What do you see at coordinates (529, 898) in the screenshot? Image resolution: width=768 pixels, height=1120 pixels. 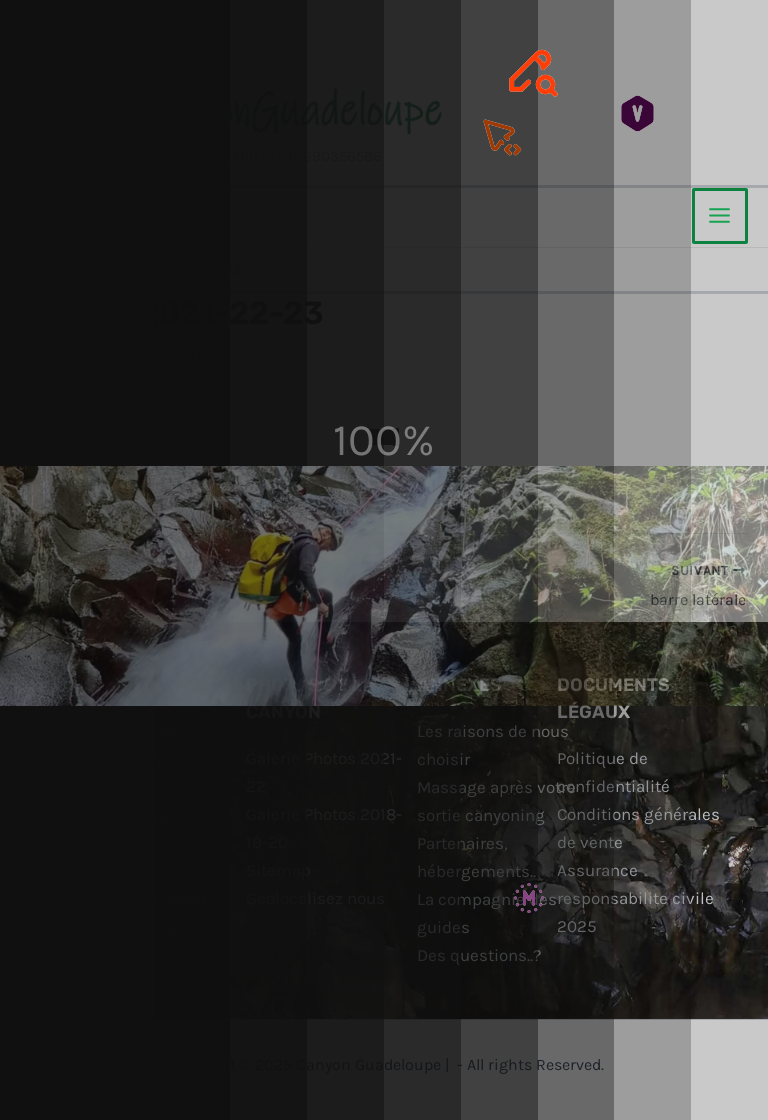 I see `indicates a pending or loading state for a menu item` at bounding box center [529, 898].